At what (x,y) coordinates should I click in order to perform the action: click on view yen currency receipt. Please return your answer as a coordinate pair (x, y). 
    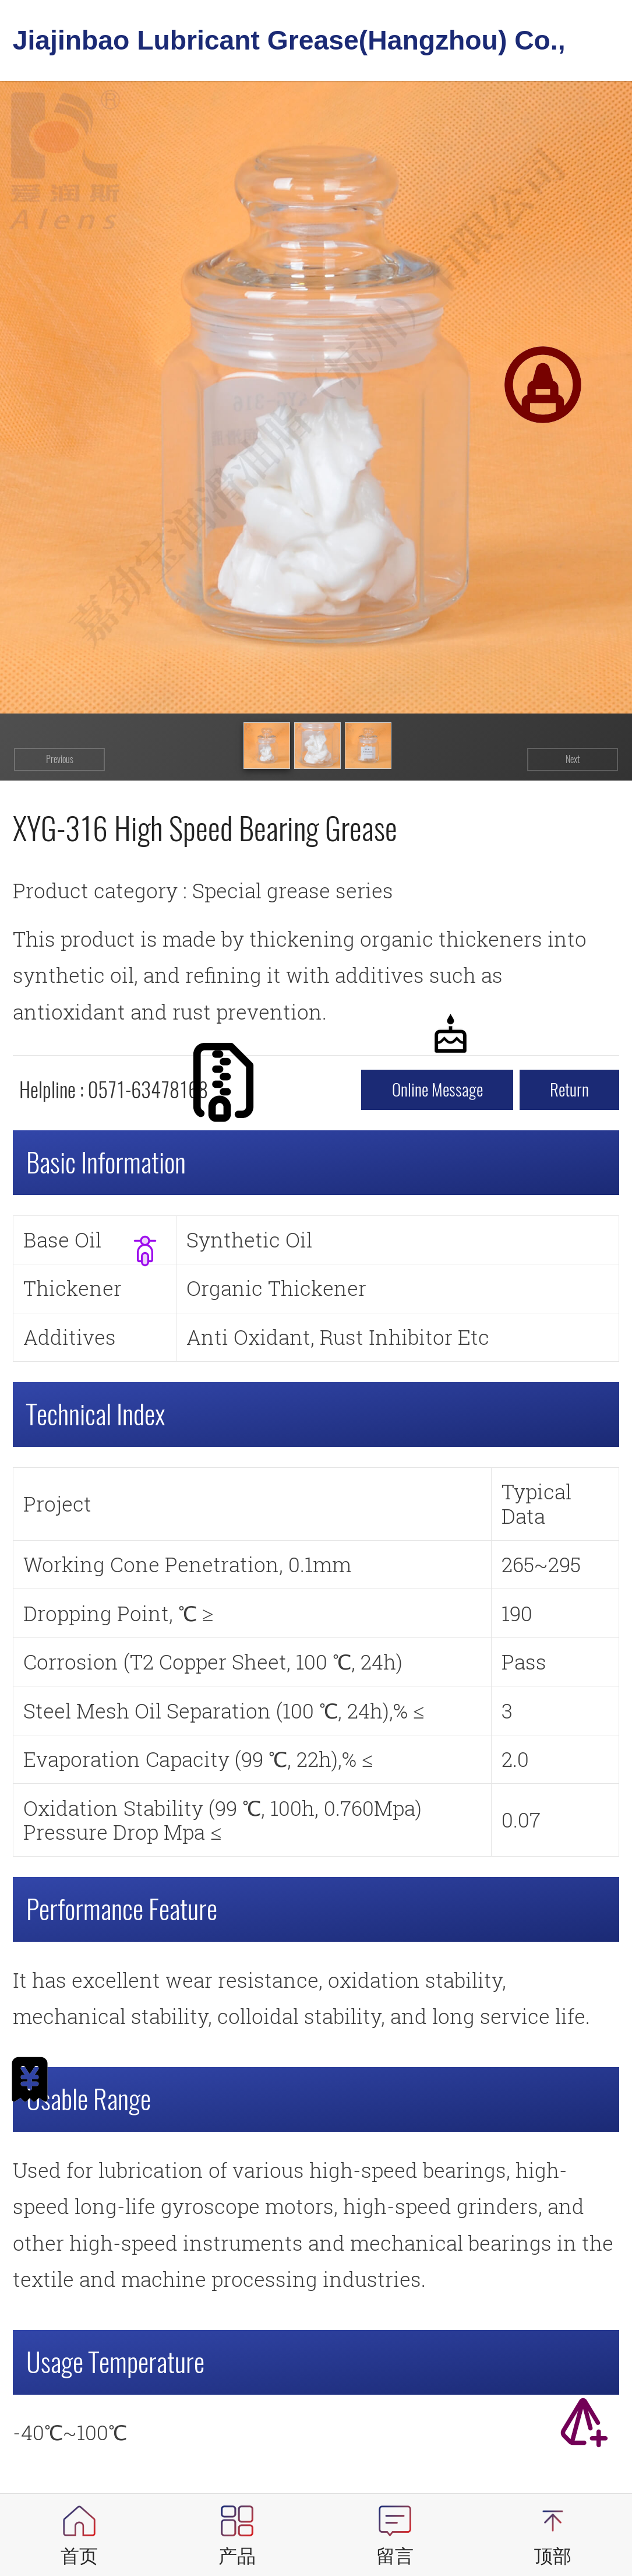
    Looking at the image, I should click on (30, 2079).